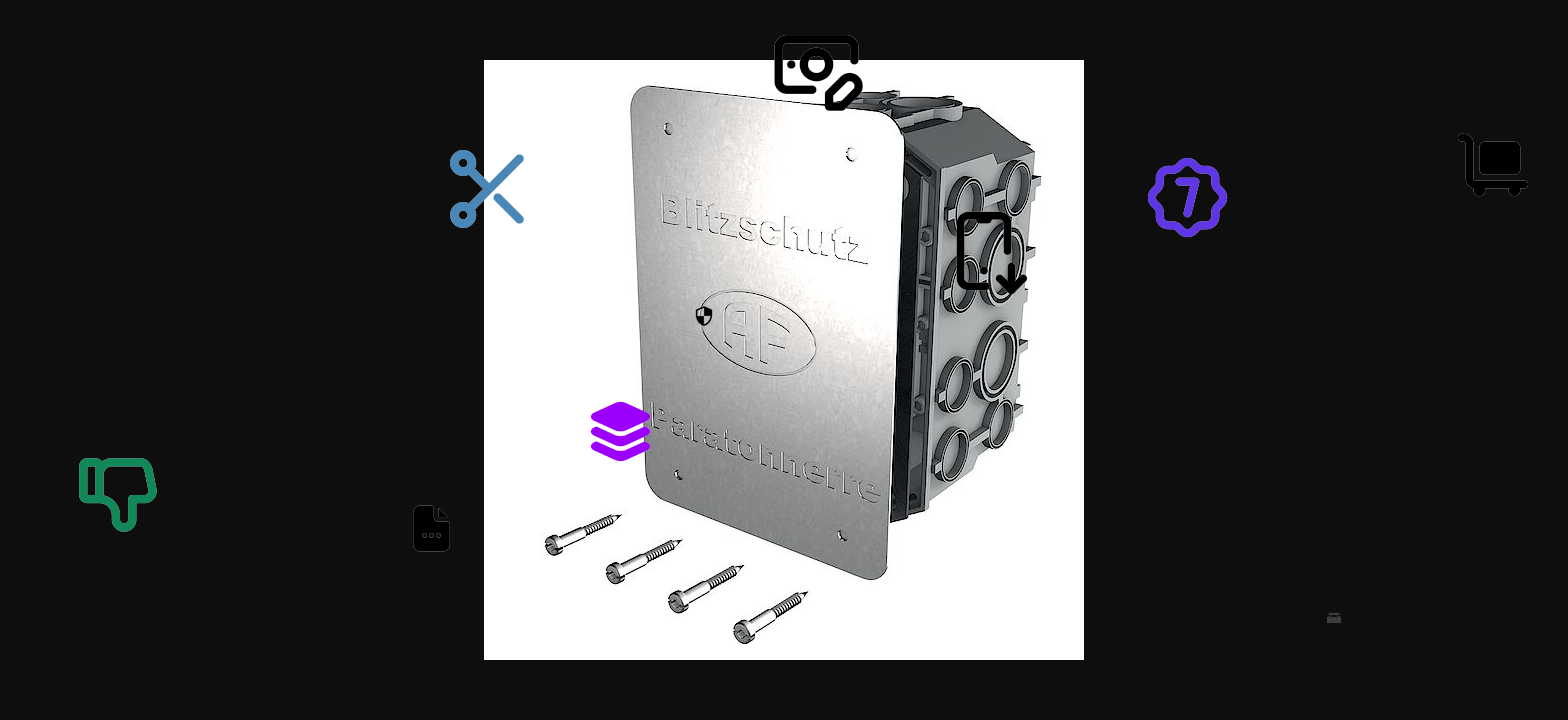 The width and height of the screenshot is (1568, 720). What do you see at coordinates (984, 251) in the screenshot?
I see `download to mobile device` at bounding box center [984, 251].